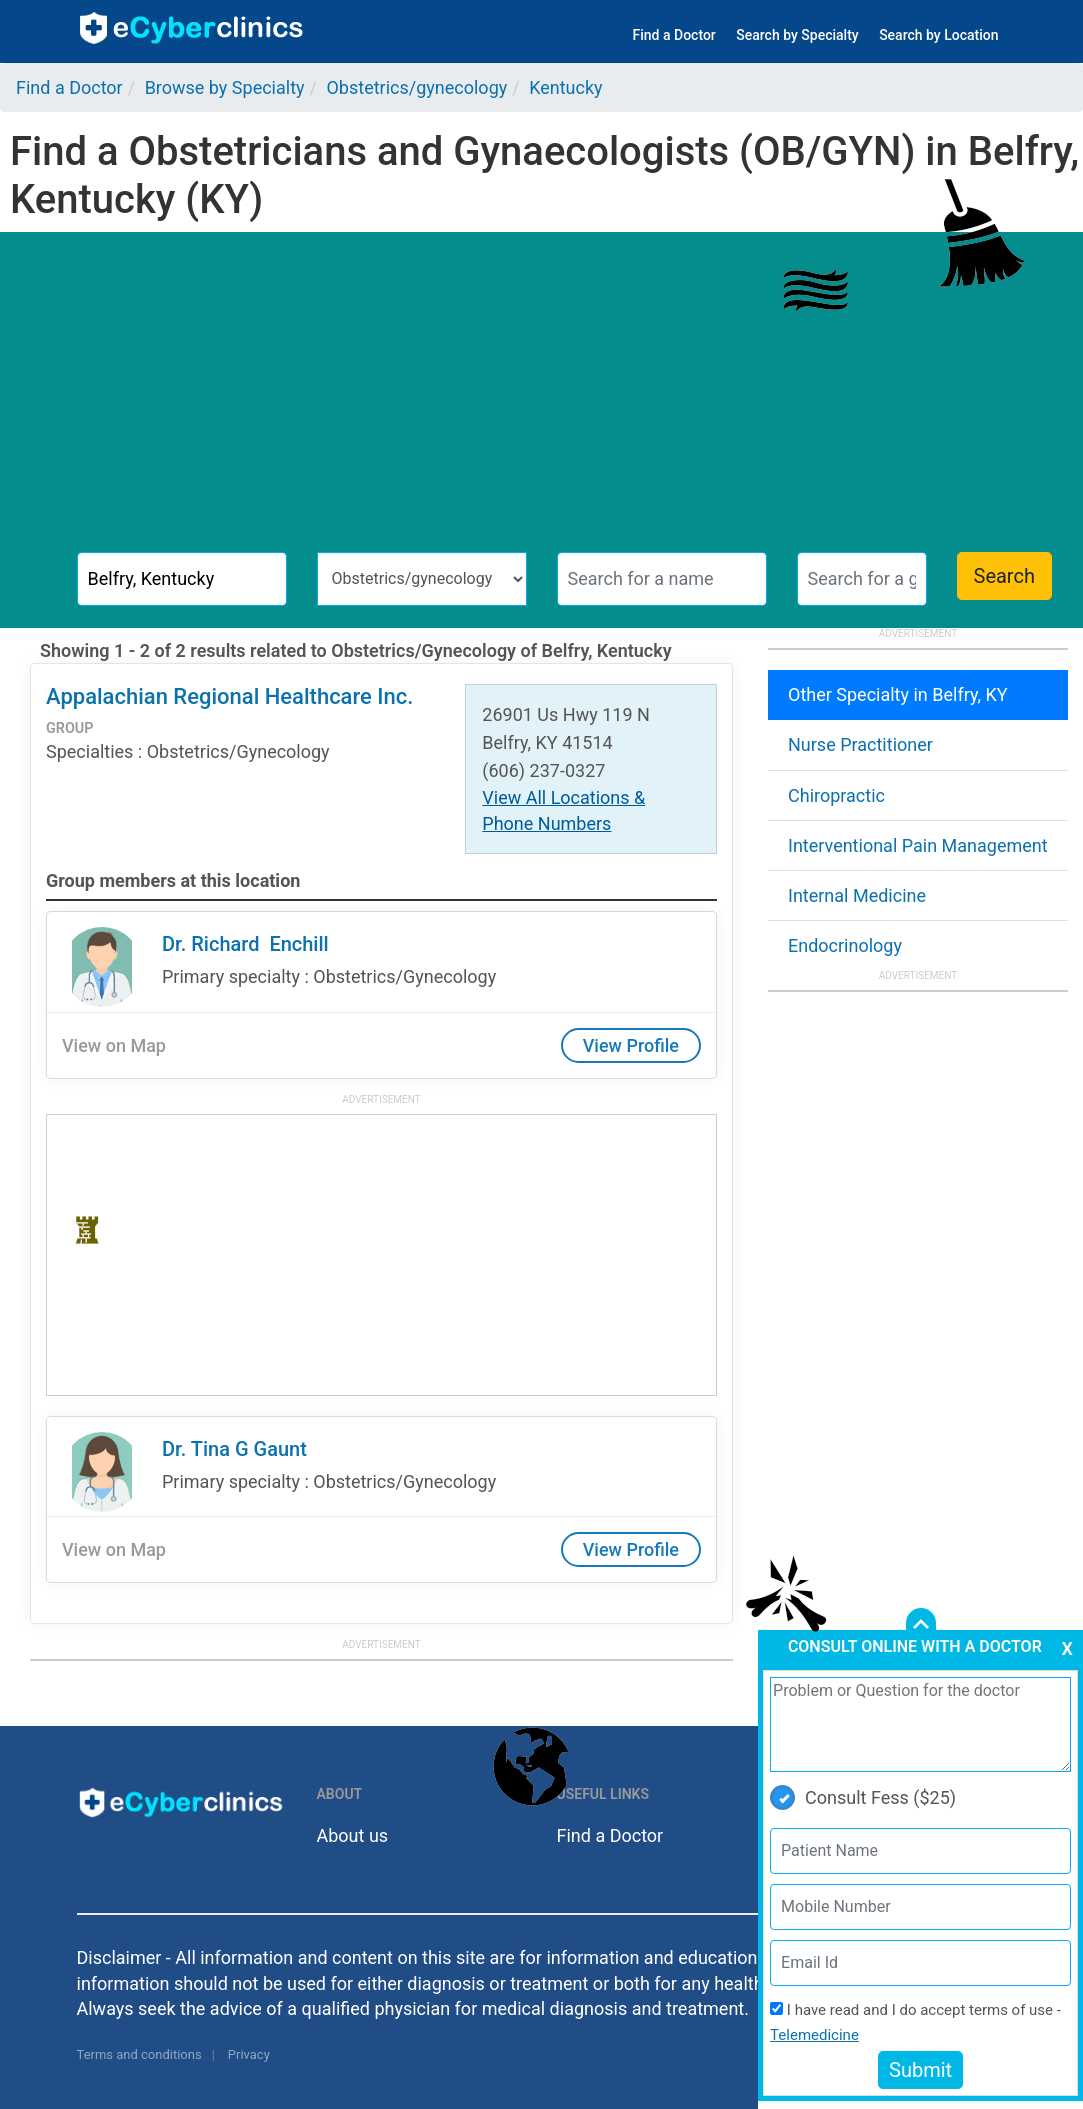 Image resolution: width=1083 pixels, height=2109 pixels. Describe the element at coordinates (532, 1766) in the screenshot. I see `switch to global or worldwide view` at that location.